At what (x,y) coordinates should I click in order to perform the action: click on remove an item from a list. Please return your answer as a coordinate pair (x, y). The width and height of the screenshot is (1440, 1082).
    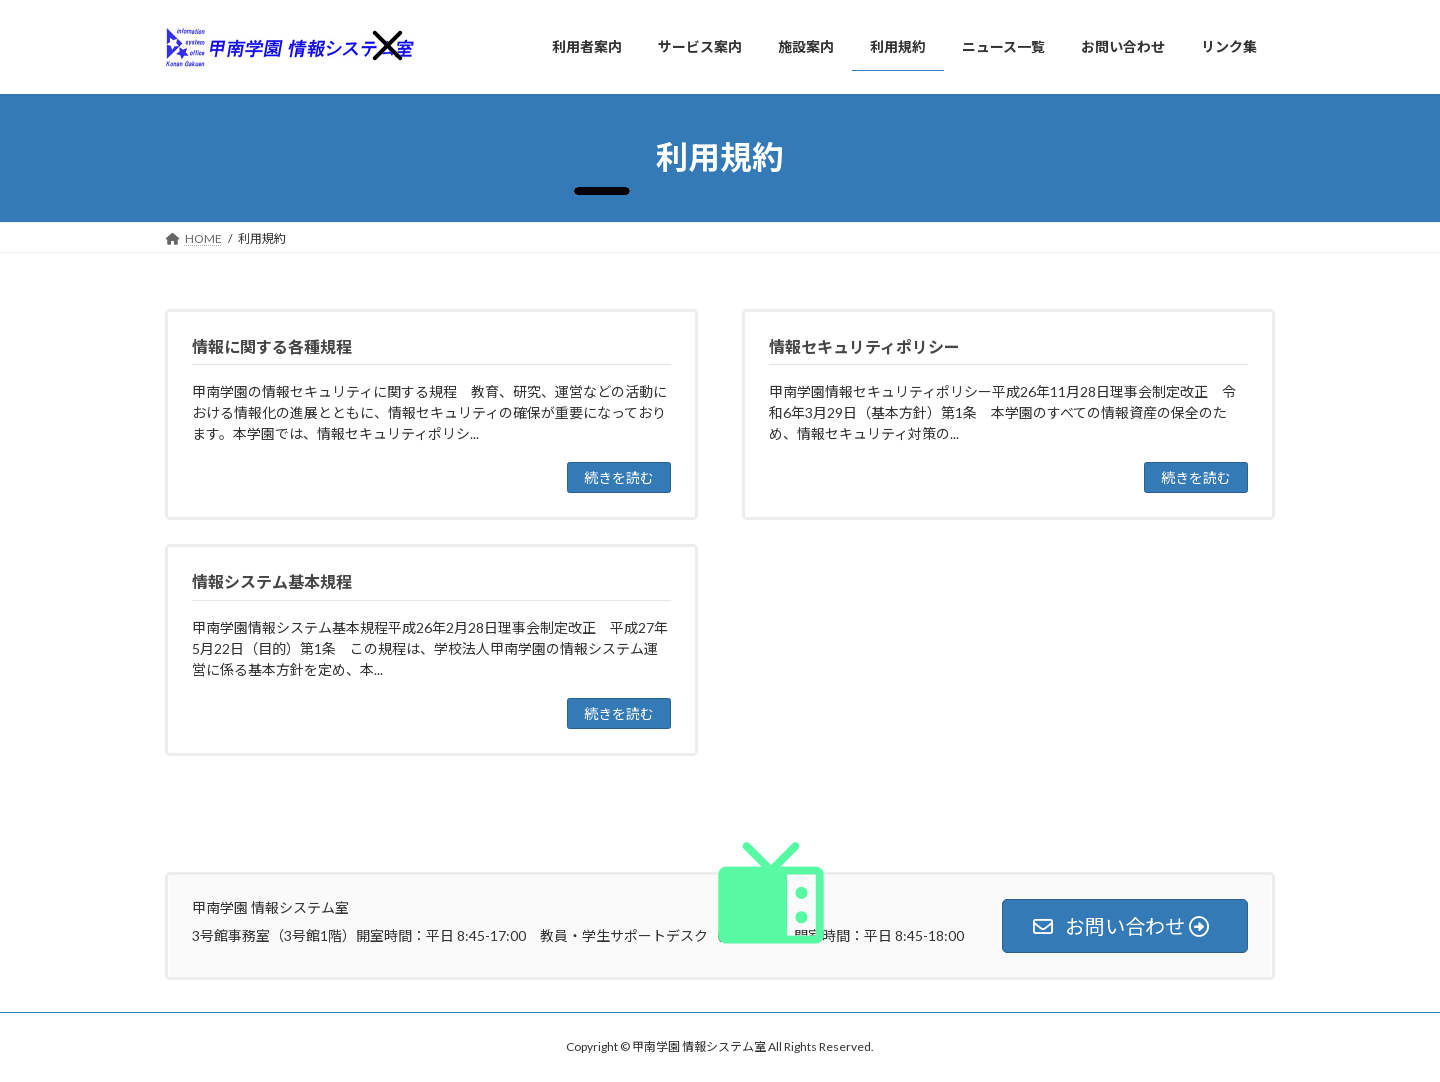
    Looking at the image, I should click on (602, 191).